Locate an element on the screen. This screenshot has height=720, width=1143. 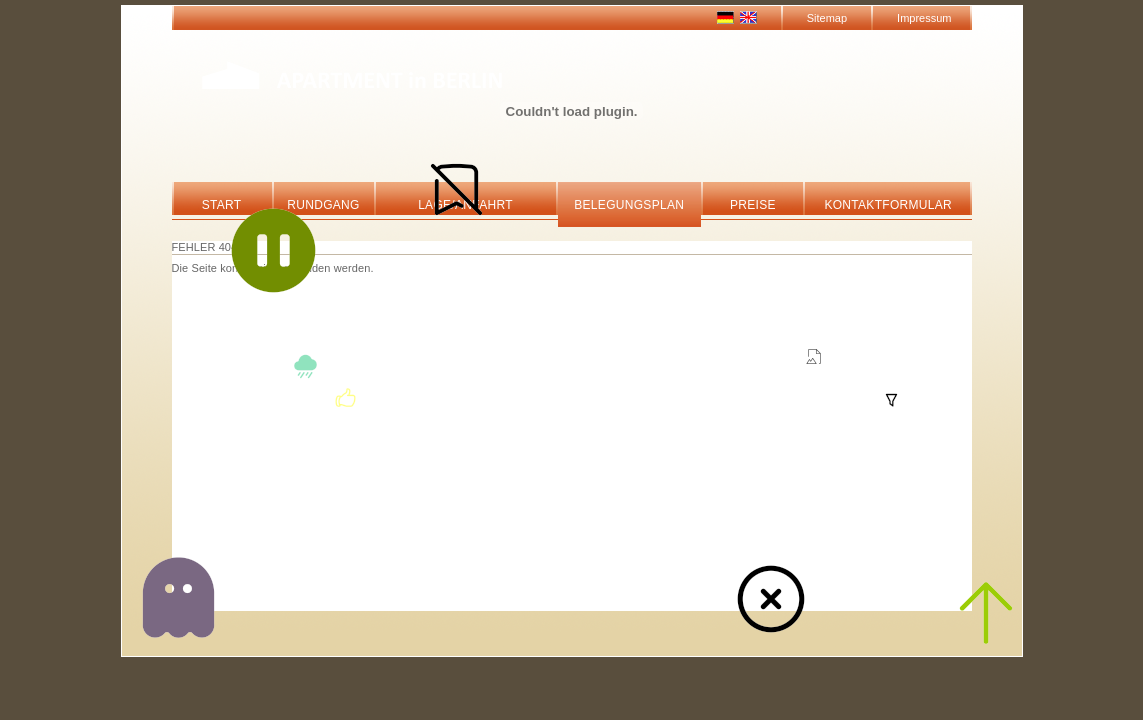
indicates ghost mode or invisible status is located at coordinates (178, 597).